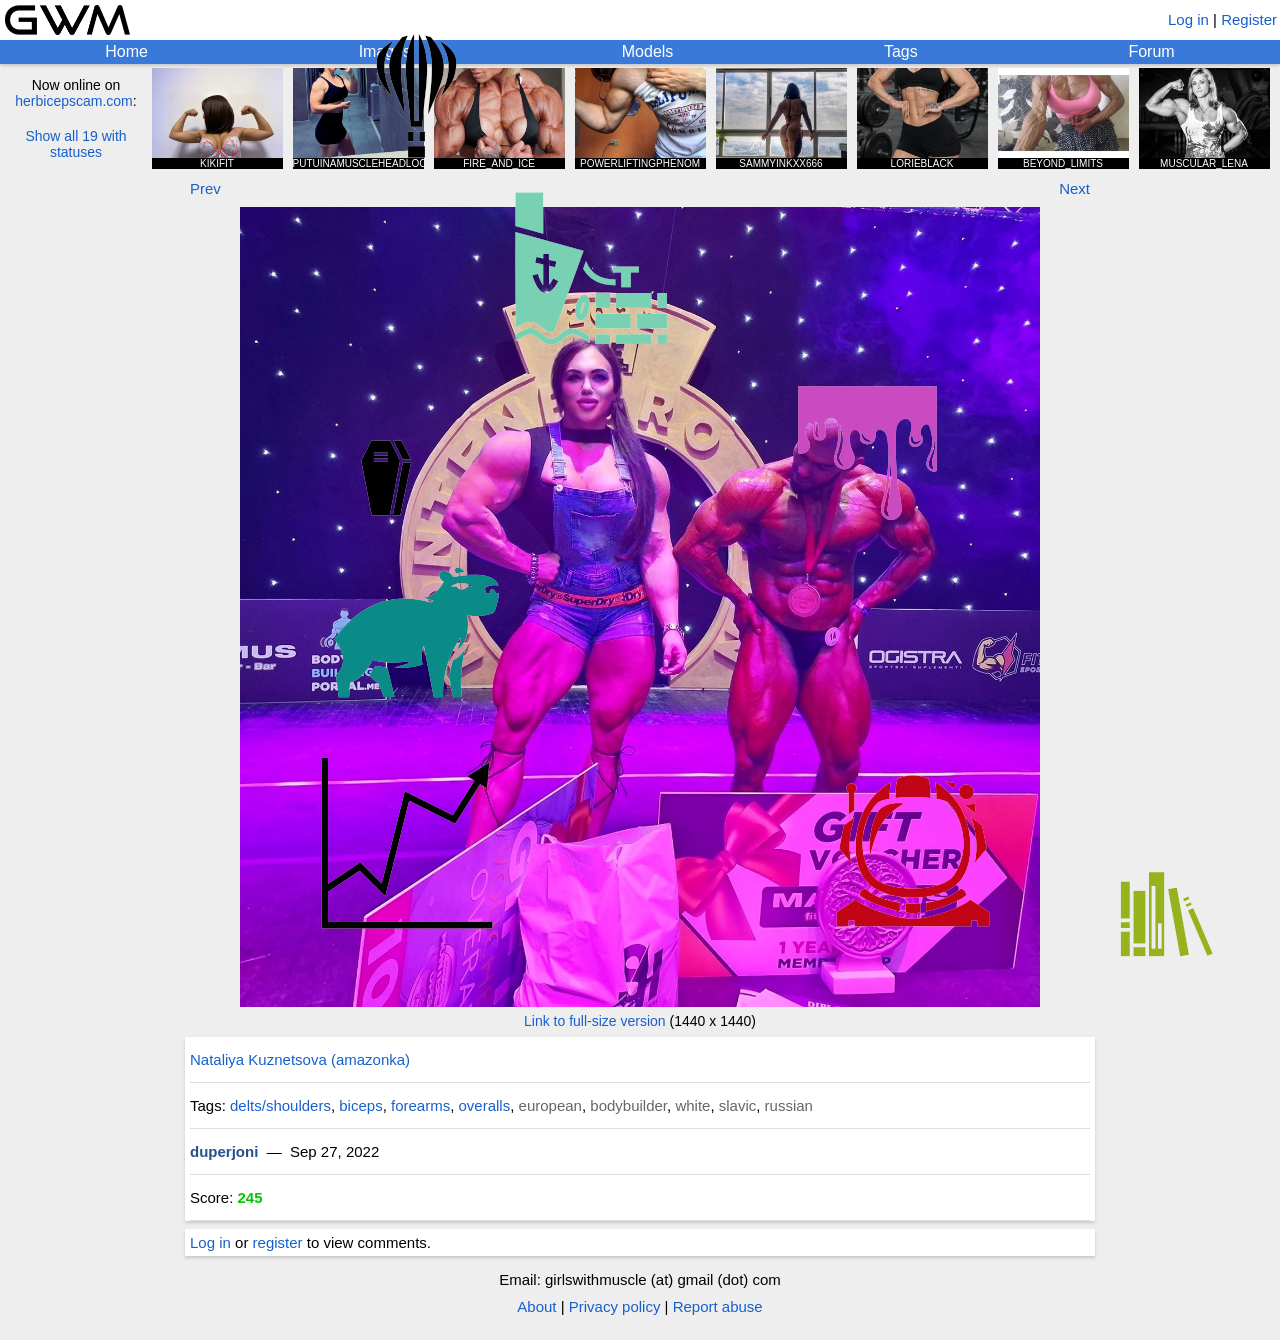  What do you see at coordinates (1166, 911) in the screenshot?
I see `access your library or book collection` at bounding box center [1166, 911].